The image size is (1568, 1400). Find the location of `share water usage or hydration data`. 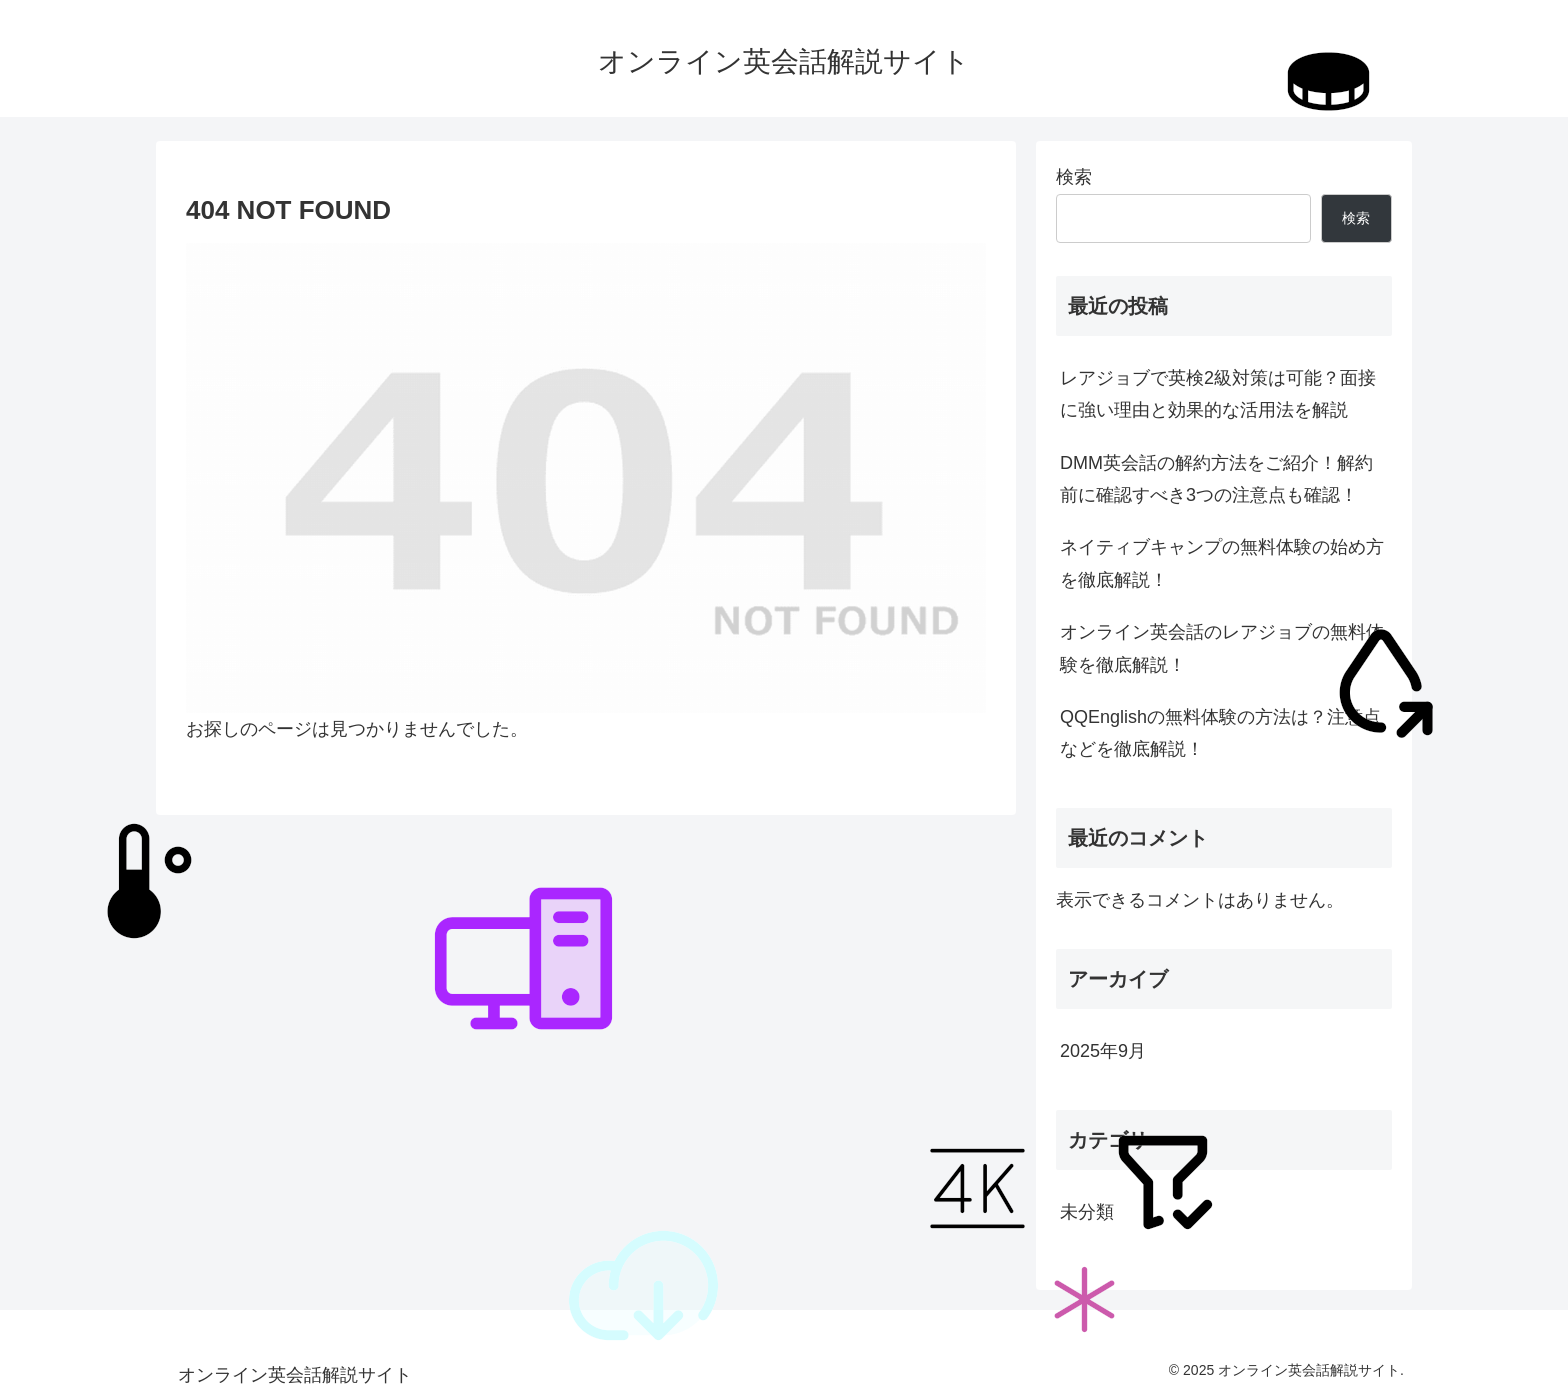

share water usage or hydration data is located at coordinates (1381, 681).